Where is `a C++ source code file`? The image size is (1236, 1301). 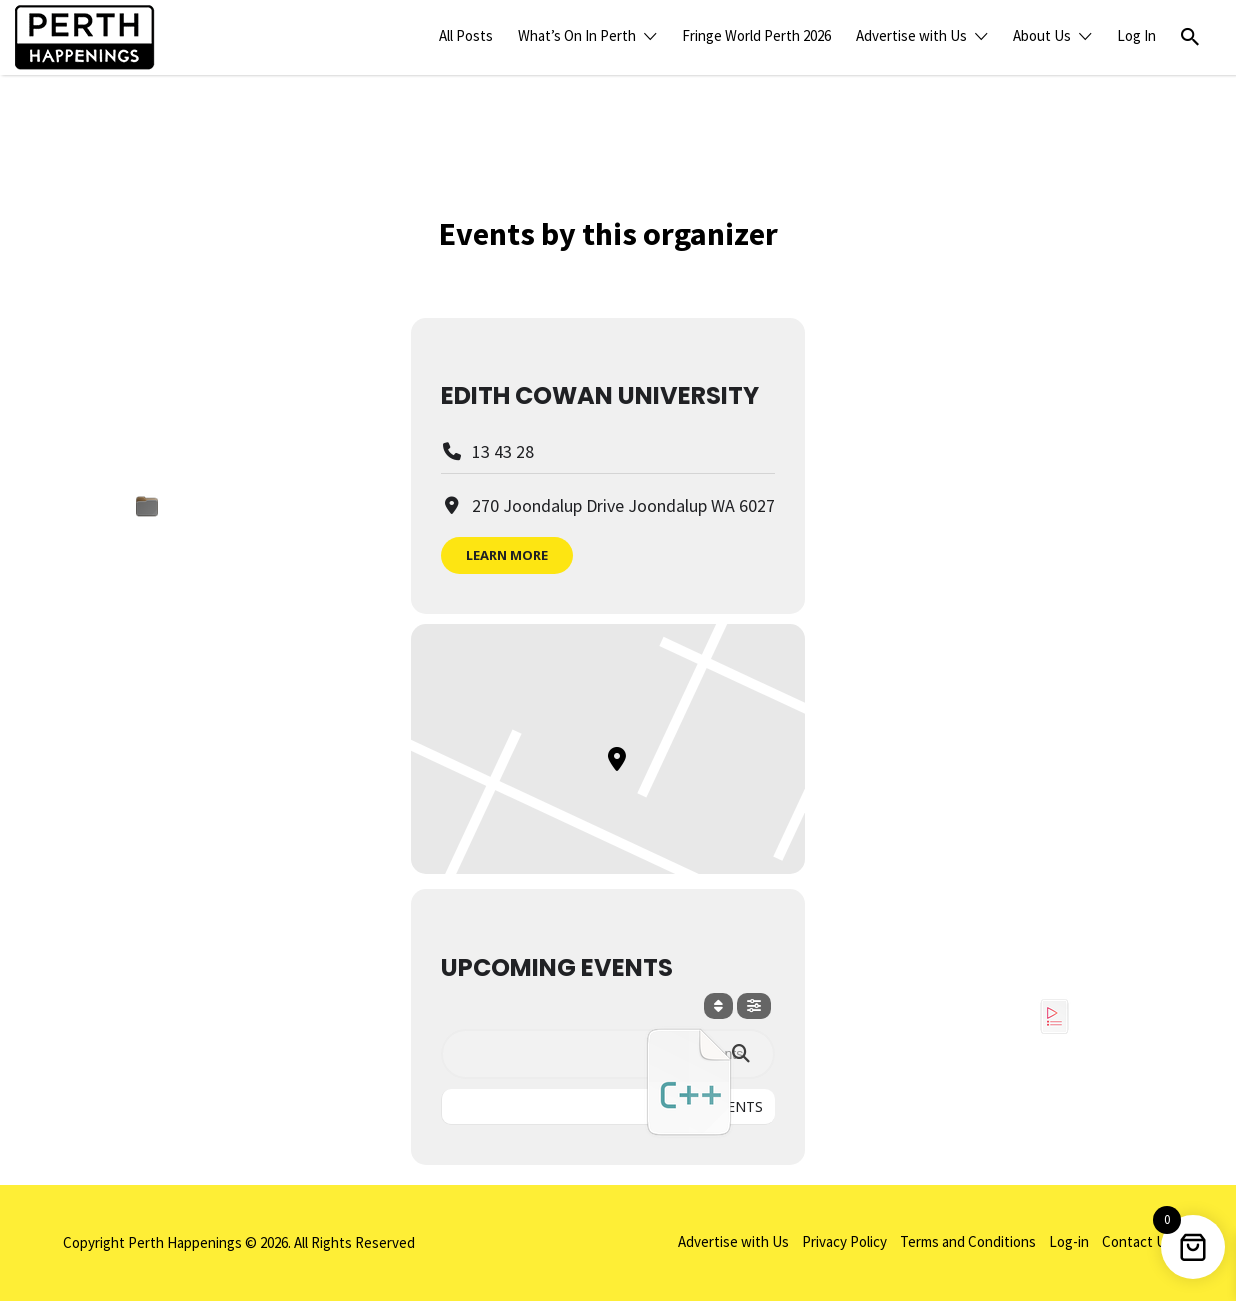
a C++ source code file is located at coordinates (689, 1082).